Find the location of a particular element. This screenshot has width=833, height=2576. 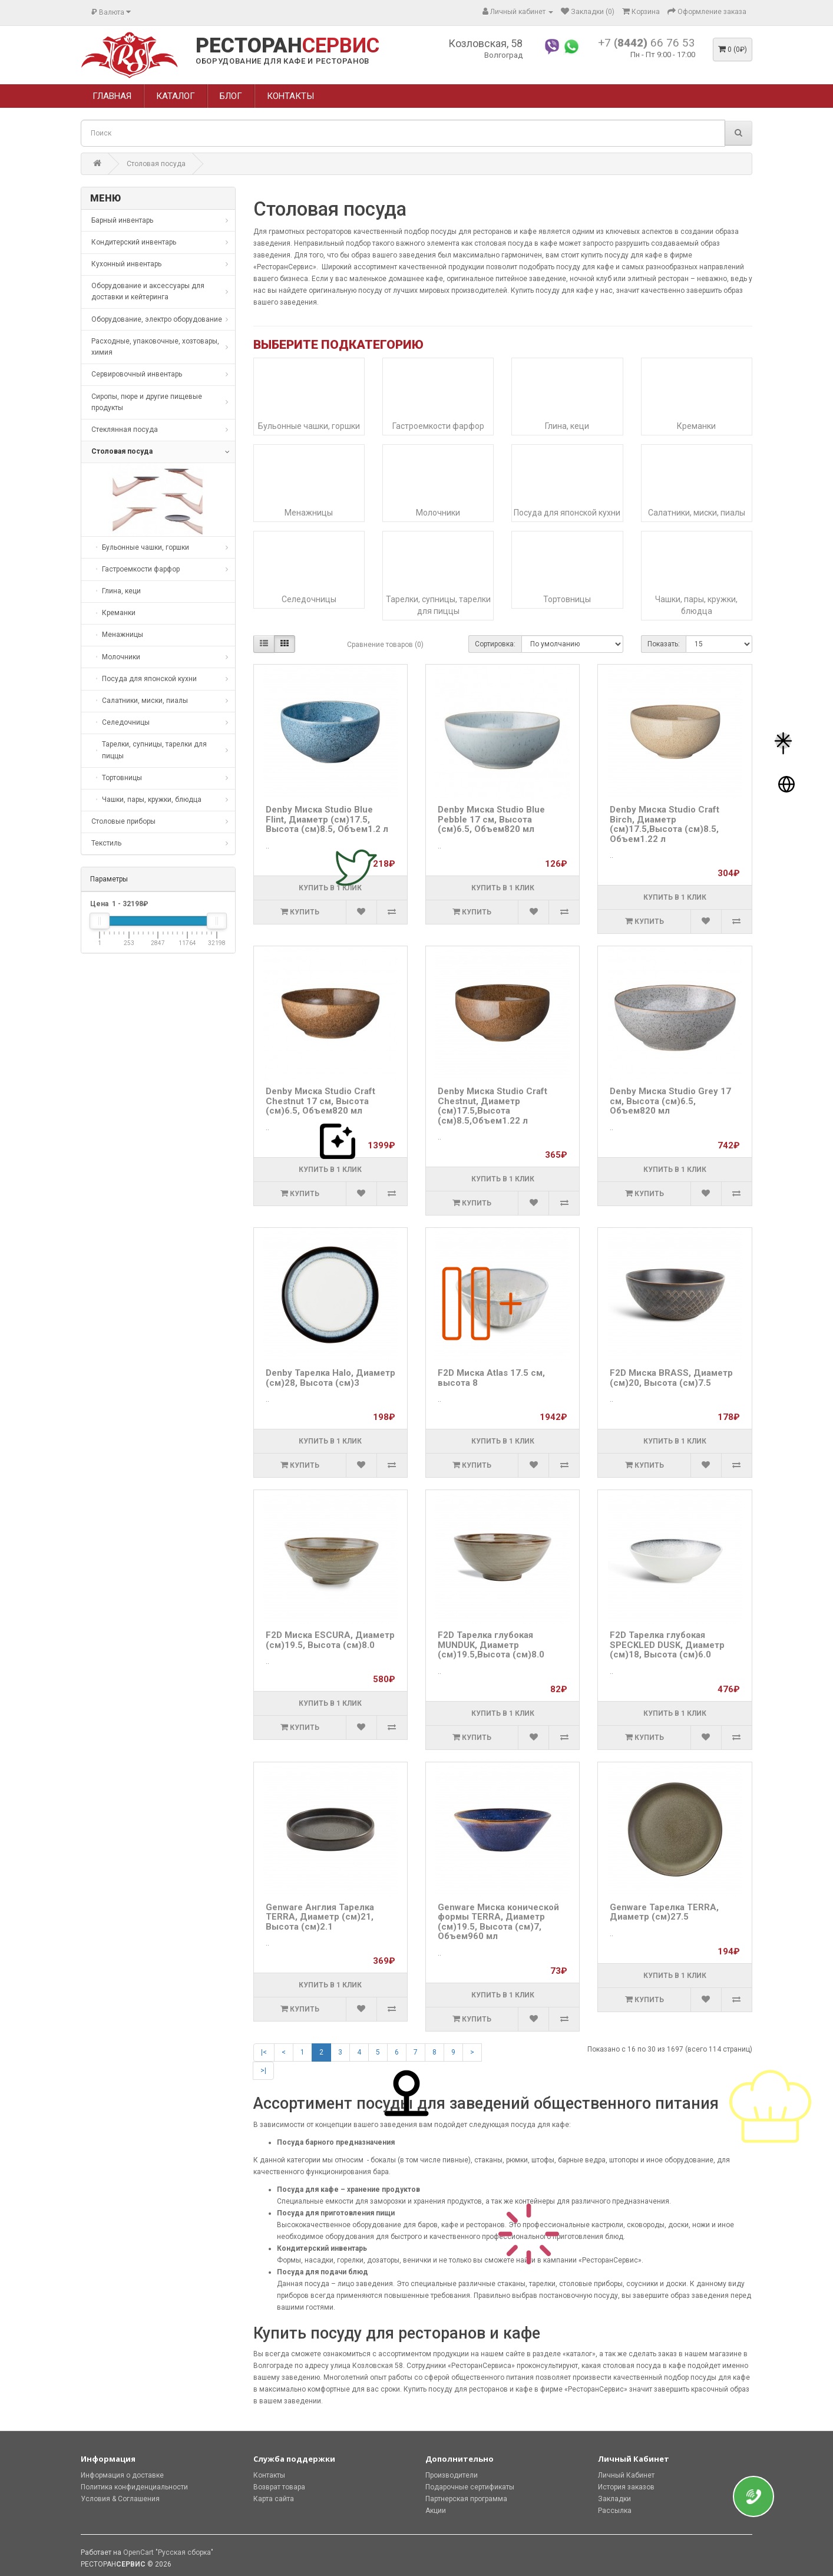

mark a location on the map is located at coordinates (406, 2094).